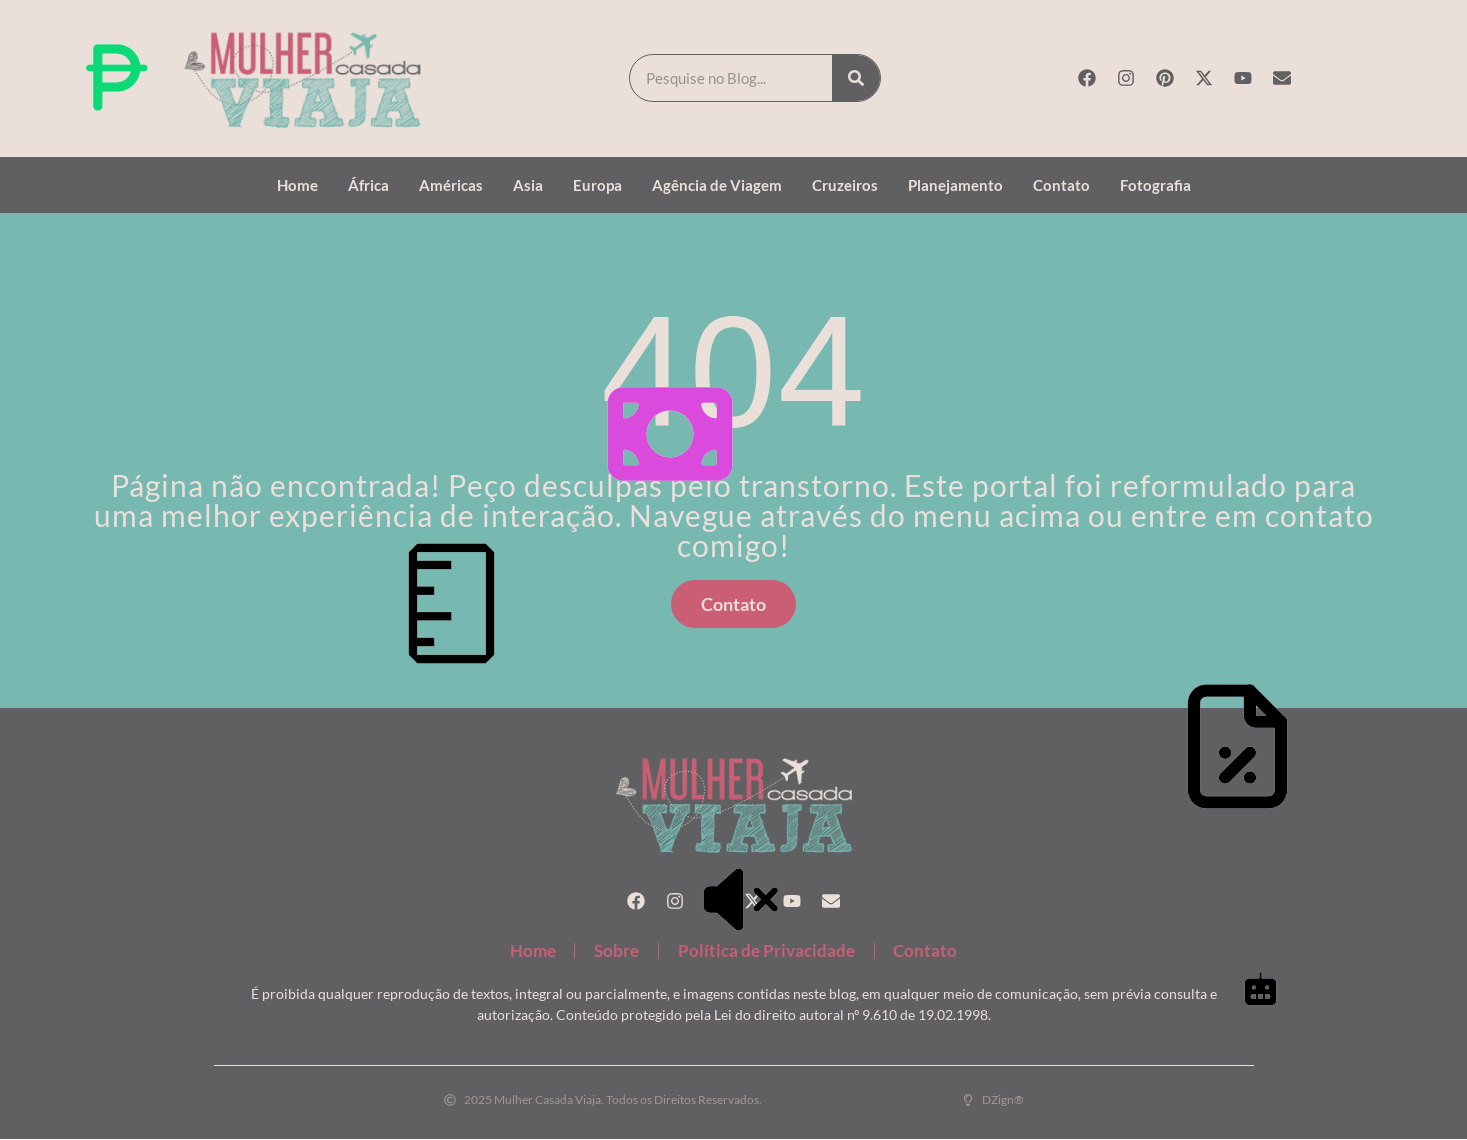 Image resolution: width=1467 pixels, height=1140 pixels. Describe the element at coordinates (743, 899) in the screenshot. I see `mute audio or sound` at that location.